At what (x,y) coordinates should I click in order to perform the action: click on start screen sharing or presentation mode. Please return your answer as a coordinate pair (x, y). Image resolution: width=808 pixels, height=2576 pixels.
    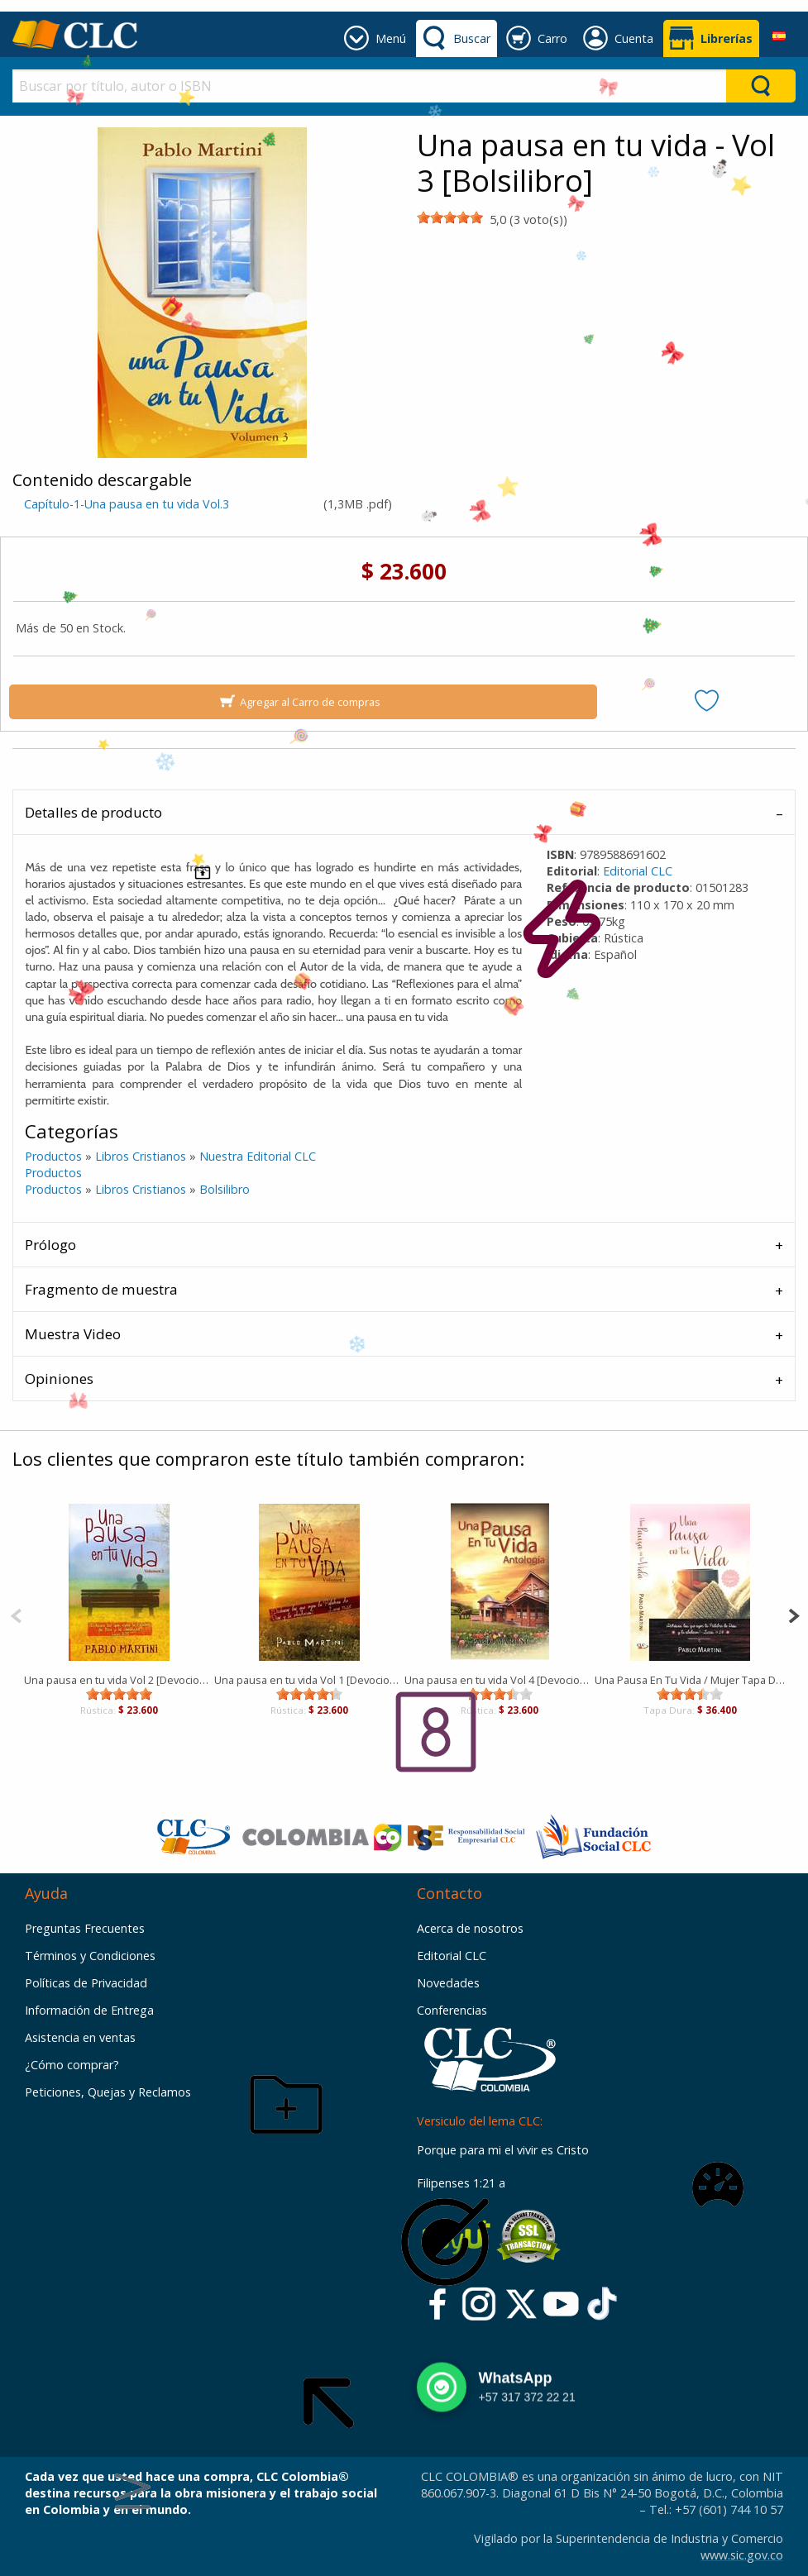
    Looking at the image, I should click on (203, 873).